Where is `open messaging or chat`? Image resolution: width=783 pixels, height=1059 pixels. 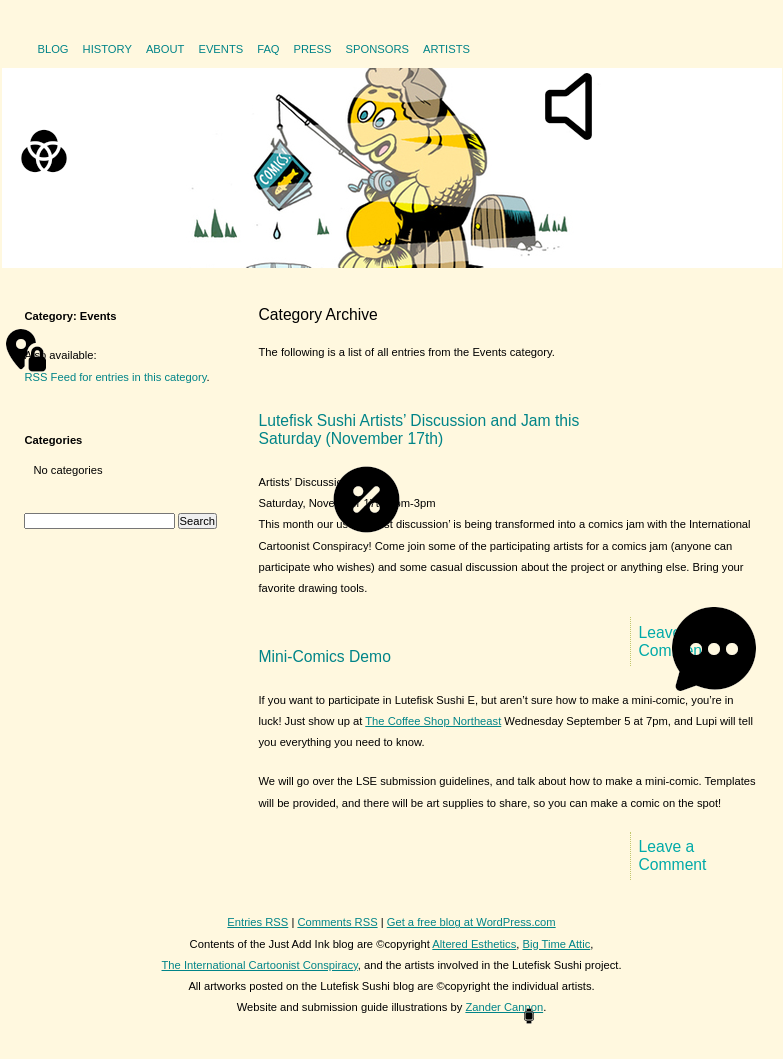
open messaging or chat is located at coordinates (714, 649).